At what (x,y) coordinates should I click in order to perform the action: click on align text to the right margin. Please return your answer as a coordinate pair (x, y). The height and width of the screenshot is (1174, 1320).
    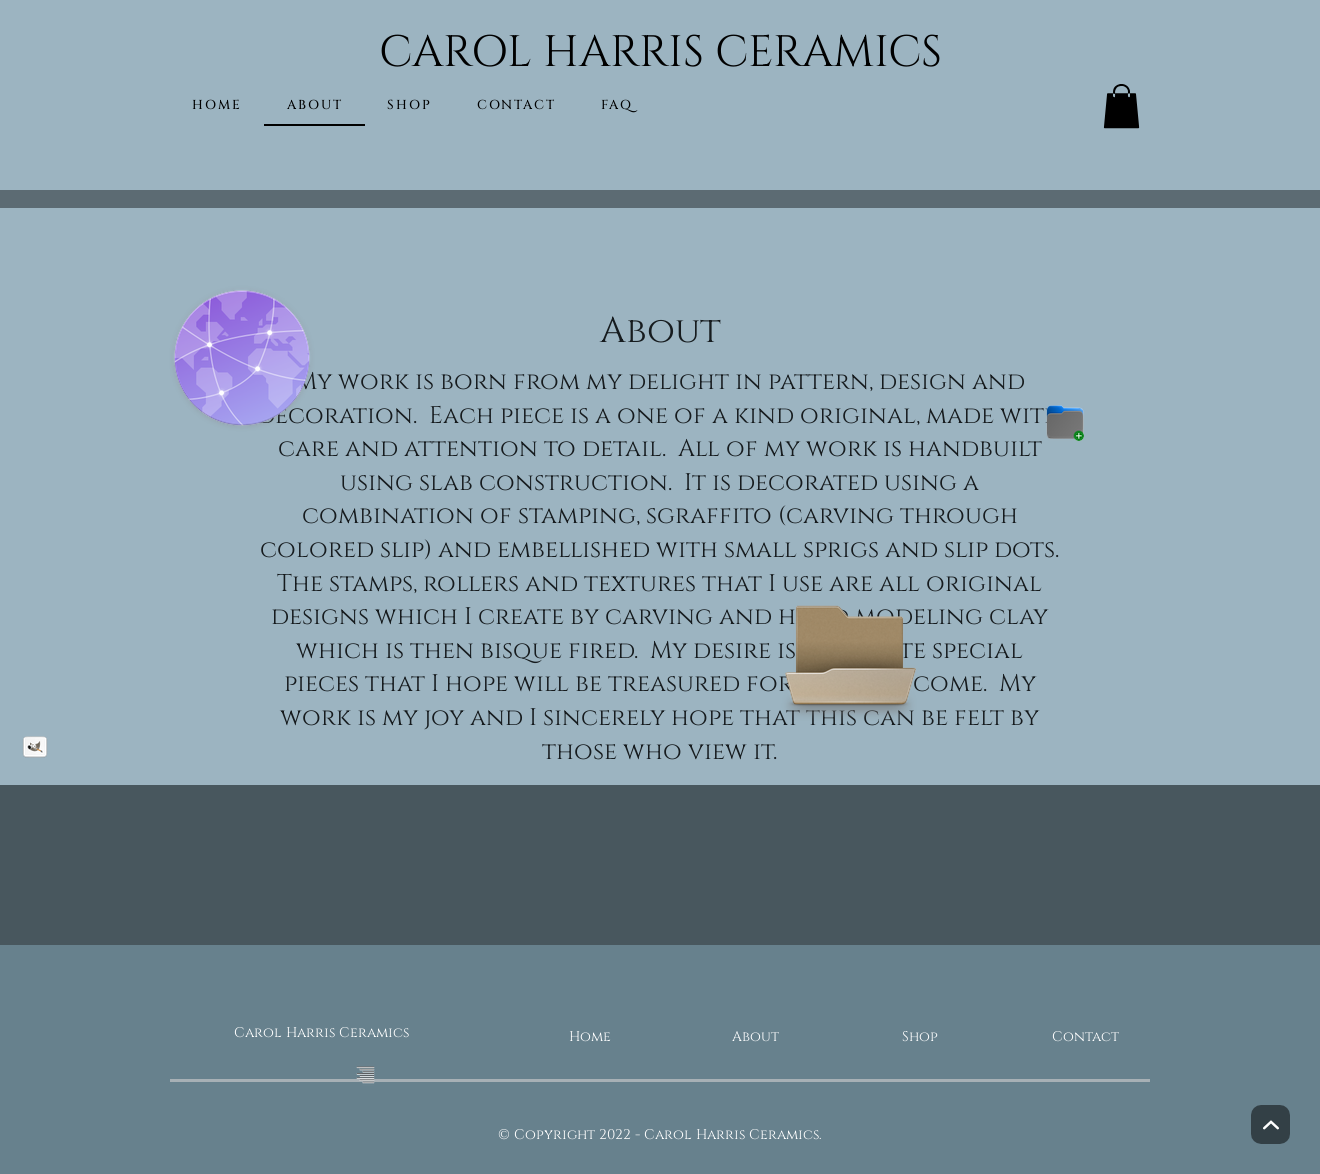
    Looking at the image, I should click on (365, 1074).